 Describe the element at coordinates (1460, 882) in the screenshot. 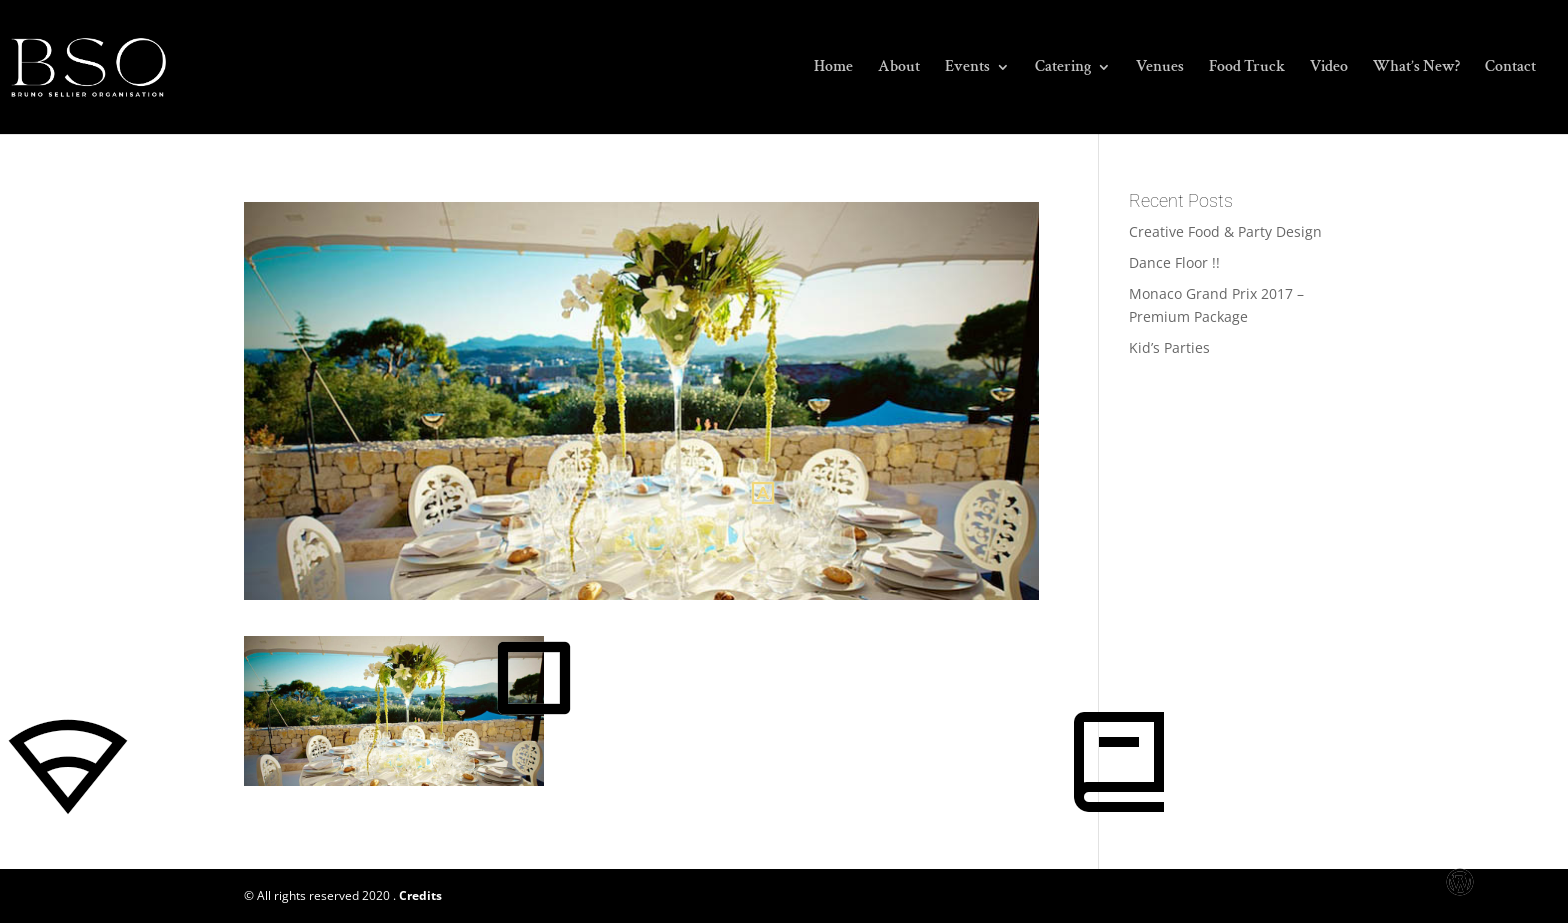

I see `link to WordPress website or blog` at that location.